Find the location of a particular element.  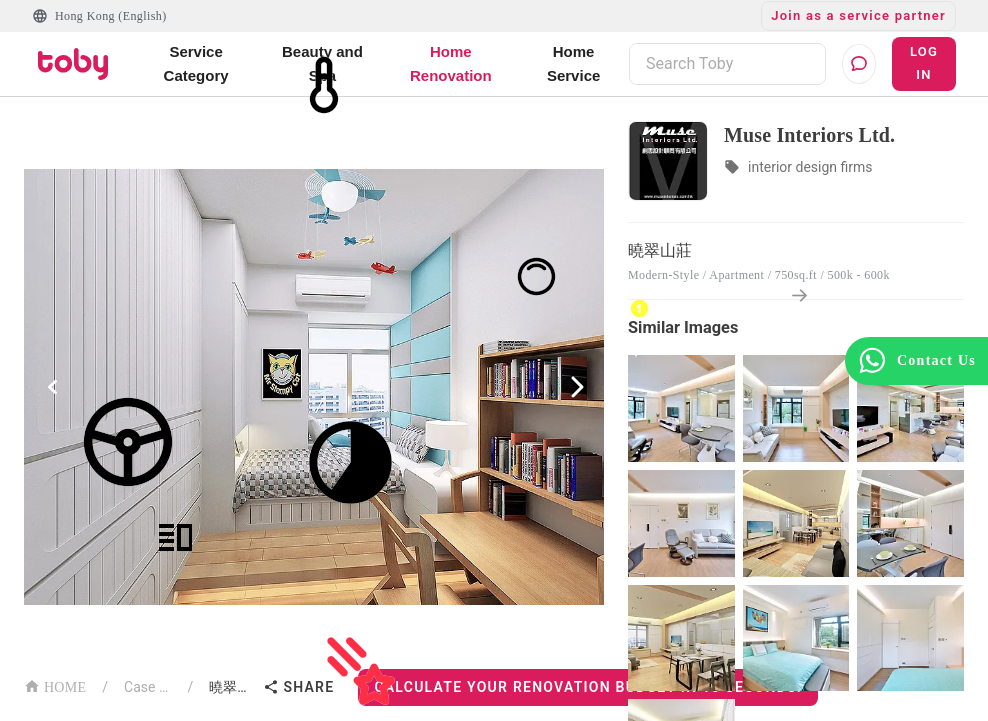

indicates 60% progress or completion is located at coordinates (350, 462).